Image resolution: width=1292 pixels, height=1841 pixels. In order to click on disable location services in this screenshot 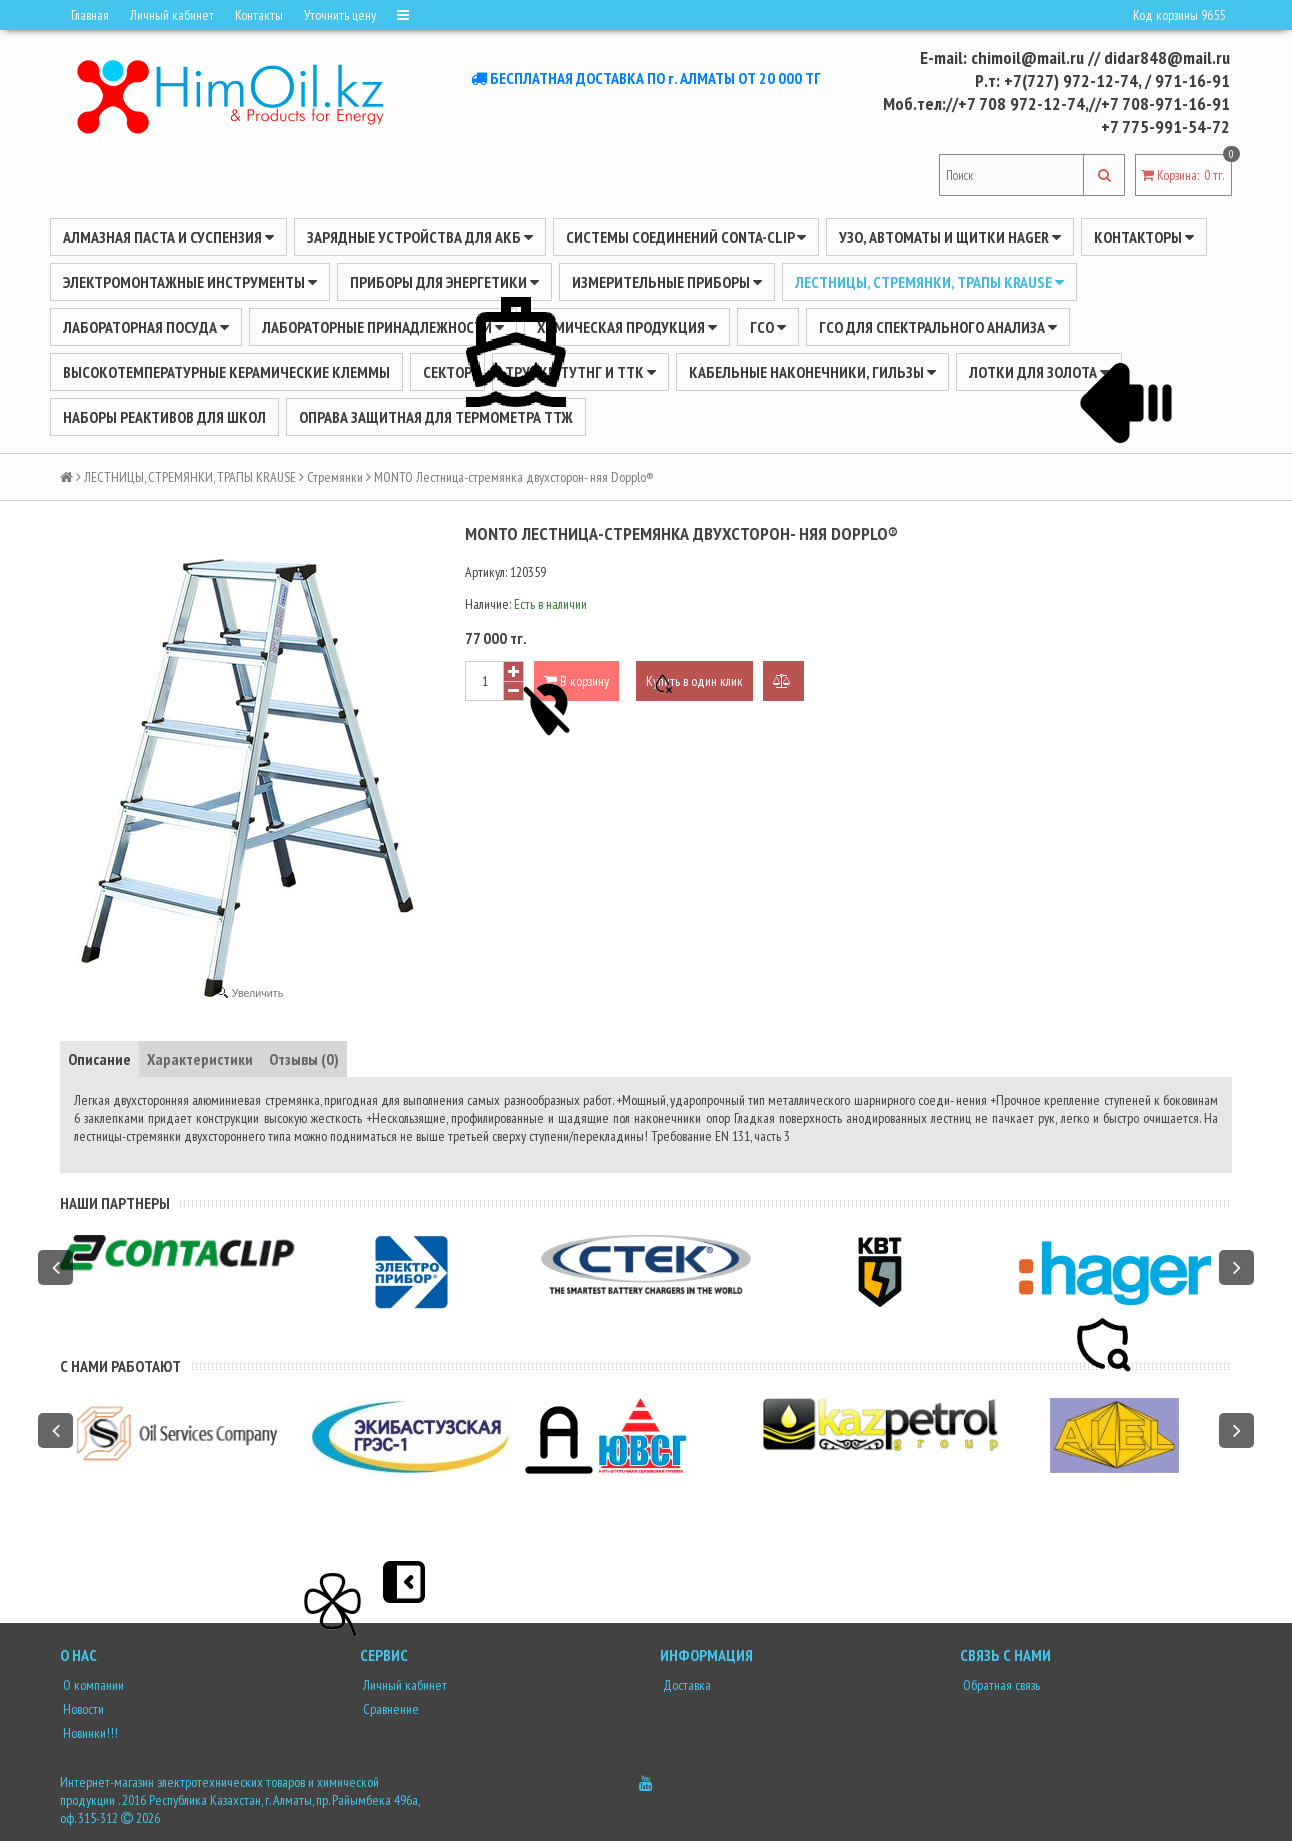, I will do `click(549, 710)`.